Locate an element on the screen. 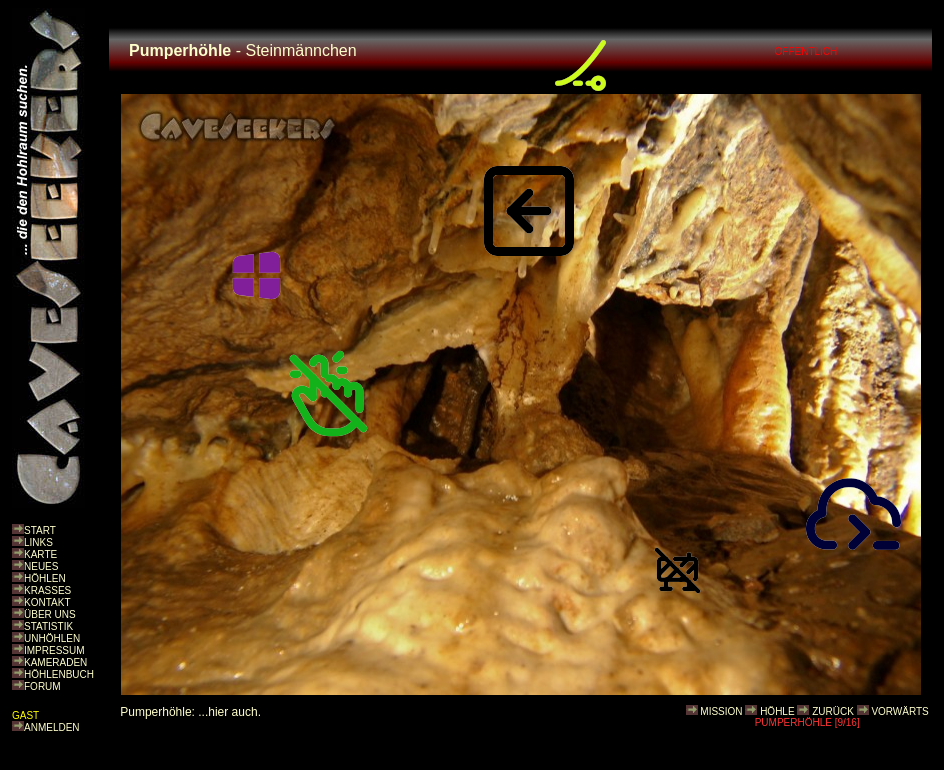  go back to the previous screen is located at coordinates (529, 211).